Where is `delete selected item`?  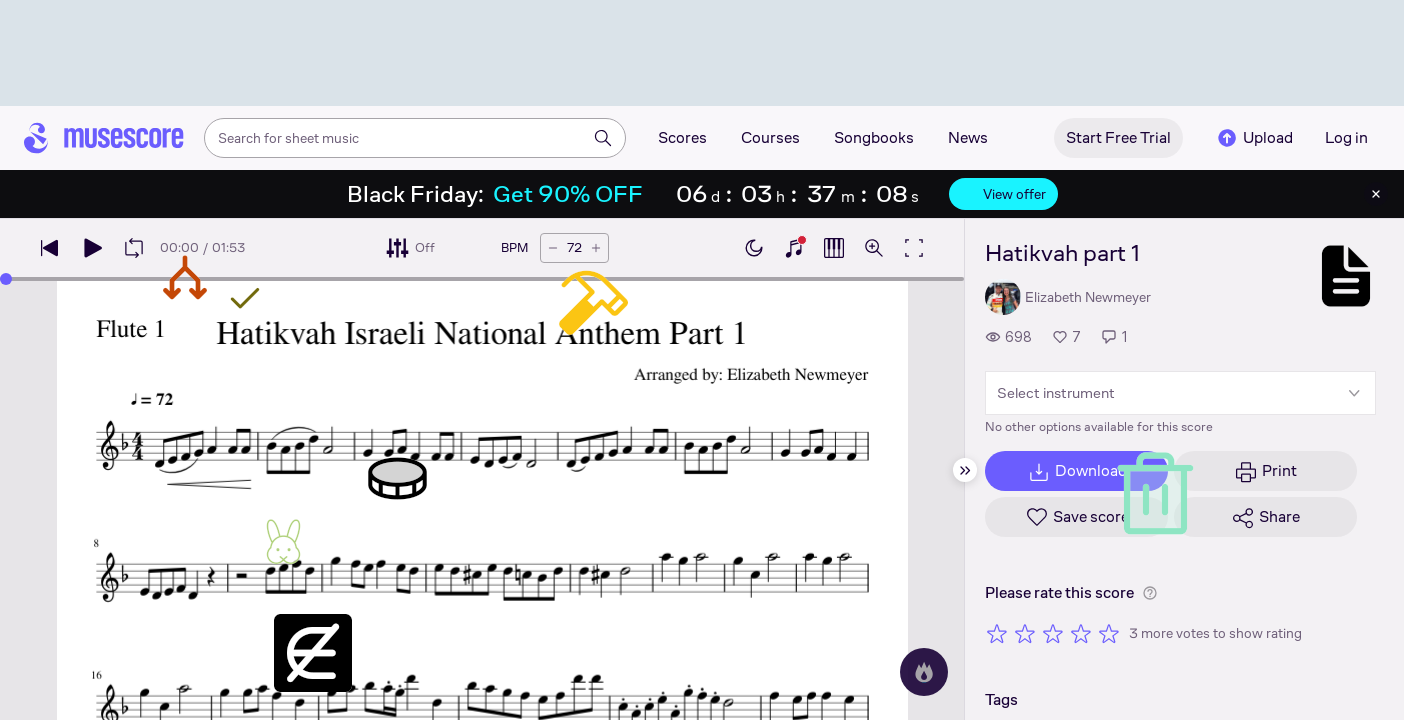 delete selected item is located at coordinates (1155, 496).